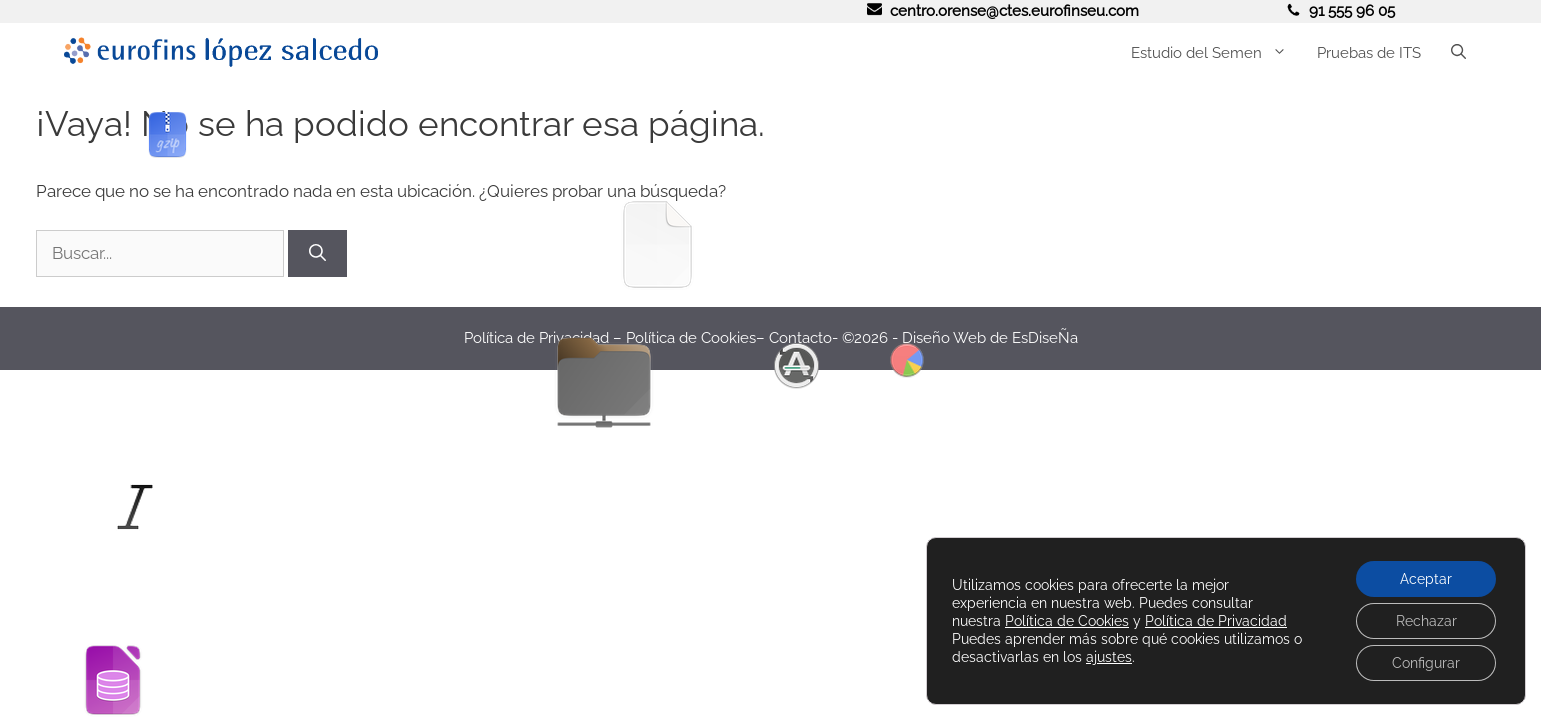  I want to click on preview a text file before opening, so click(657, 244).